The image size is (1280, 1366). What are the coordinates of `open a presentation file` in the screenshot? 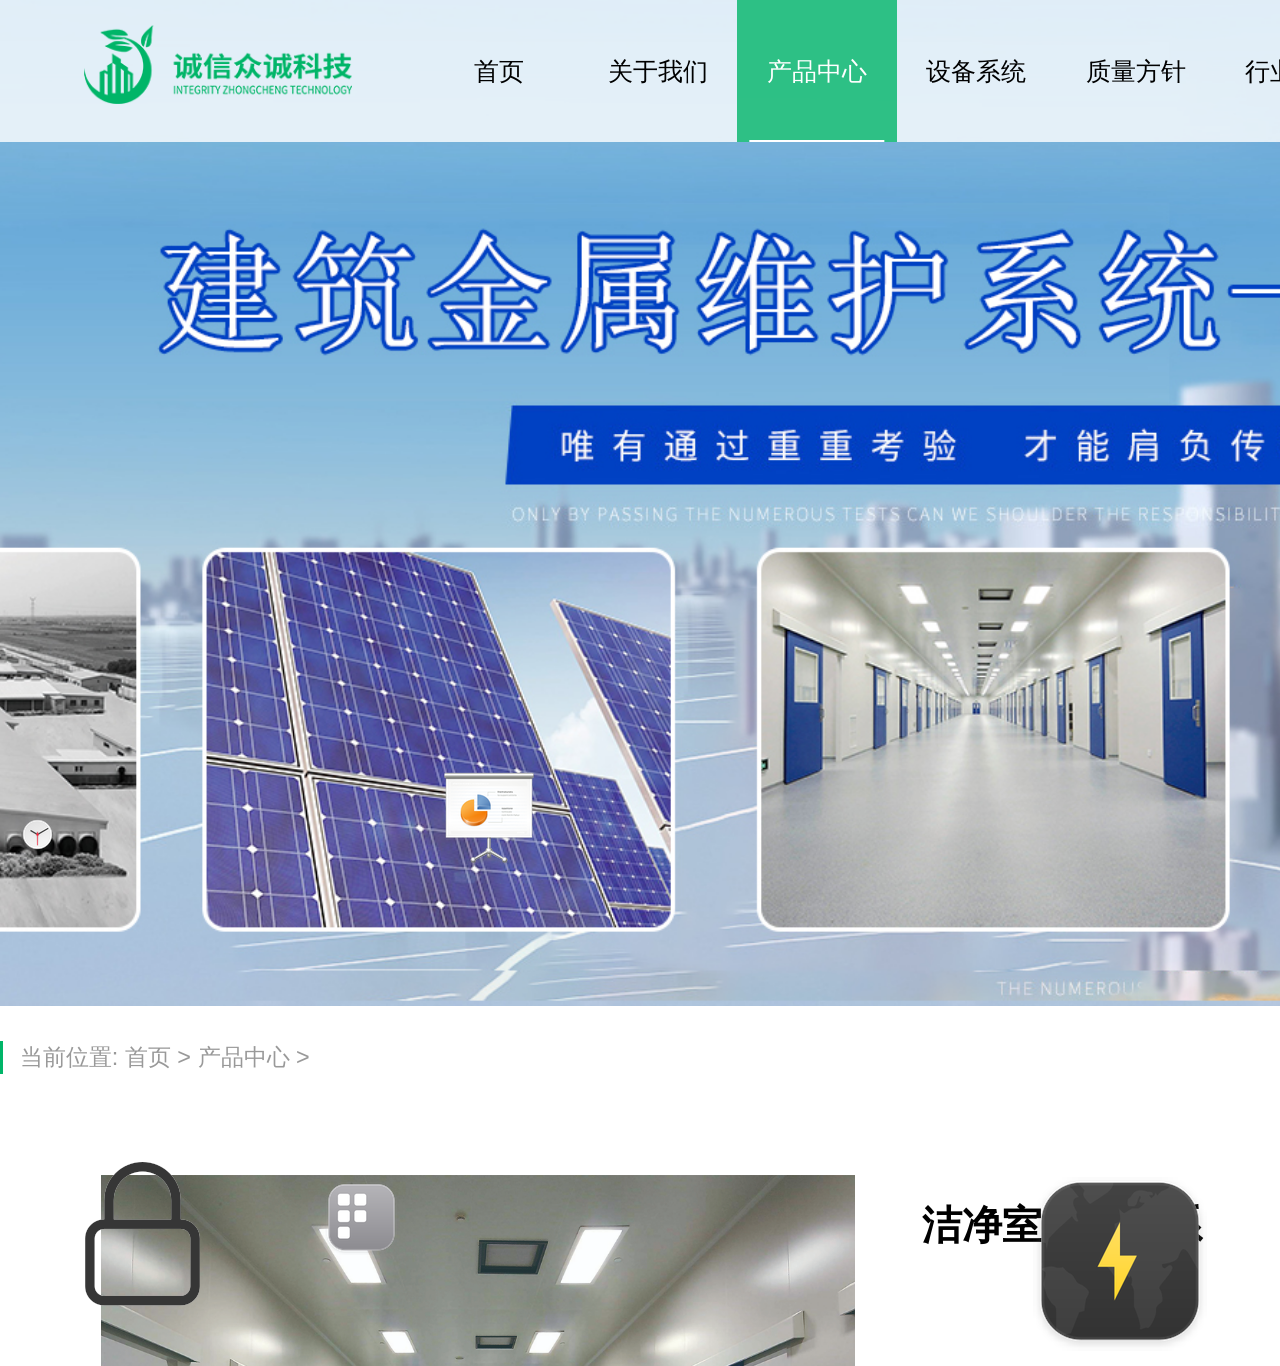 It's located at (489, 816).